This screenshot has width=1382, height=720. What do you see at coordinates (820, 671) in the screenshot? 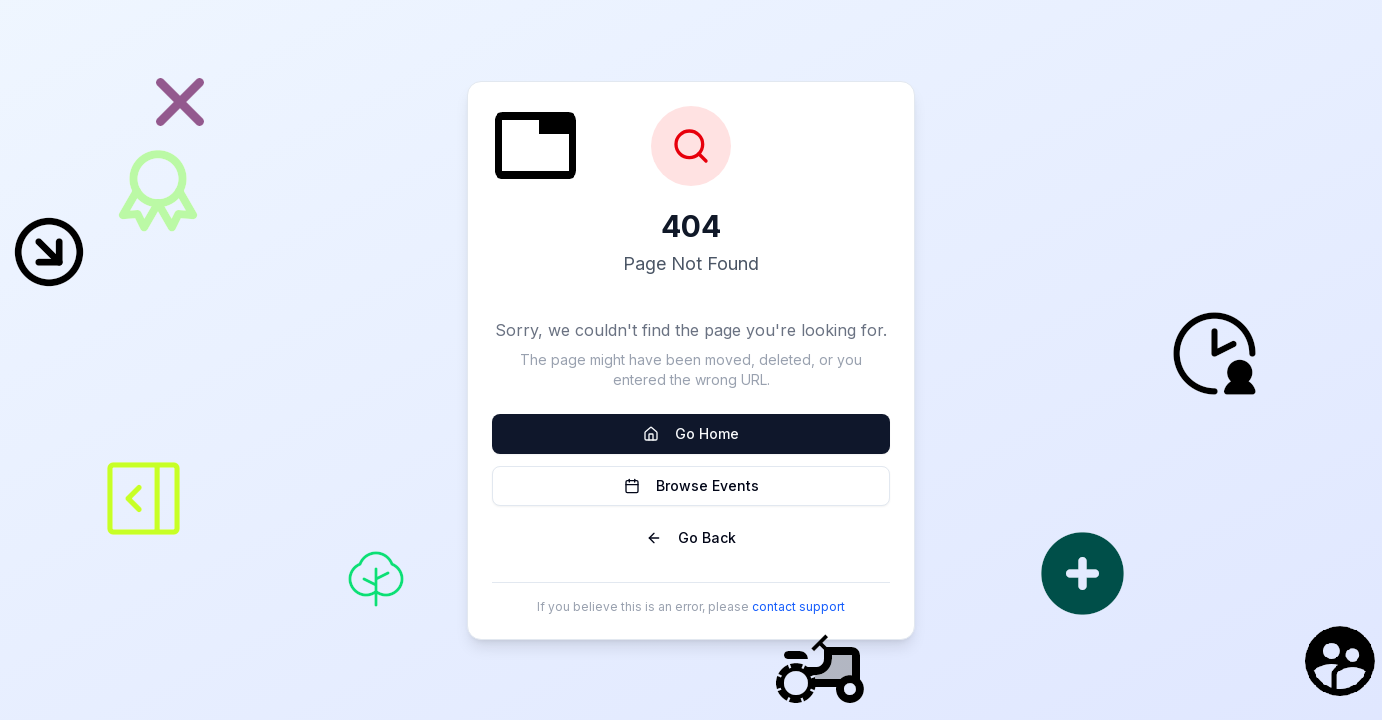
I see `access agricultural or farming features` at bounding box center [820, 671].